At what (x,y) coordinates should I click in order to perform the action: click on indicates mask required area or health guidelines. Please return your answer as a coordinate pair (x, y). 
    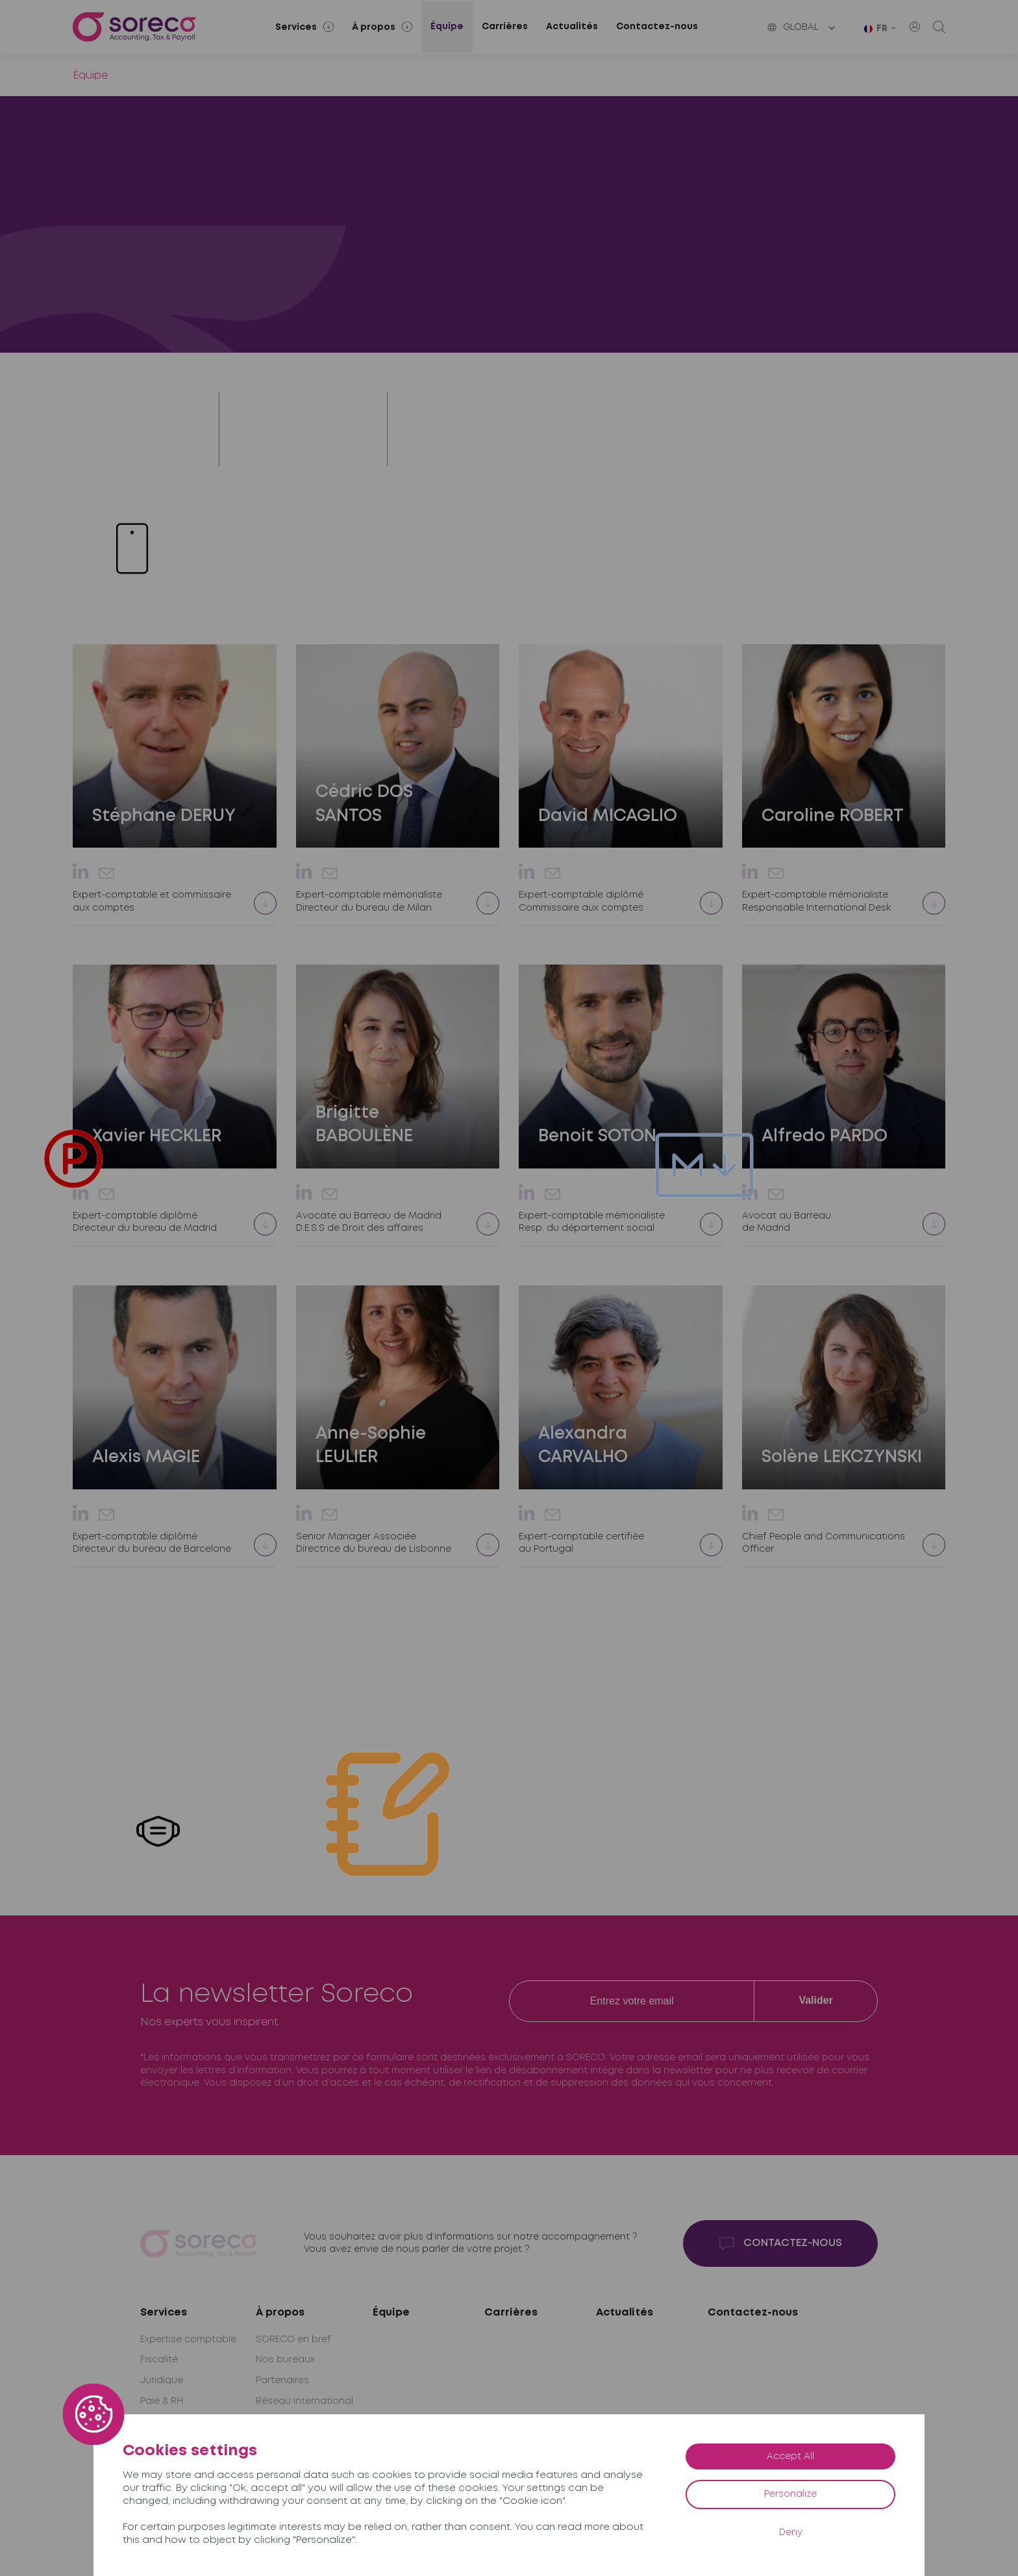
    Looking at the image, I should click on (158, 1832).